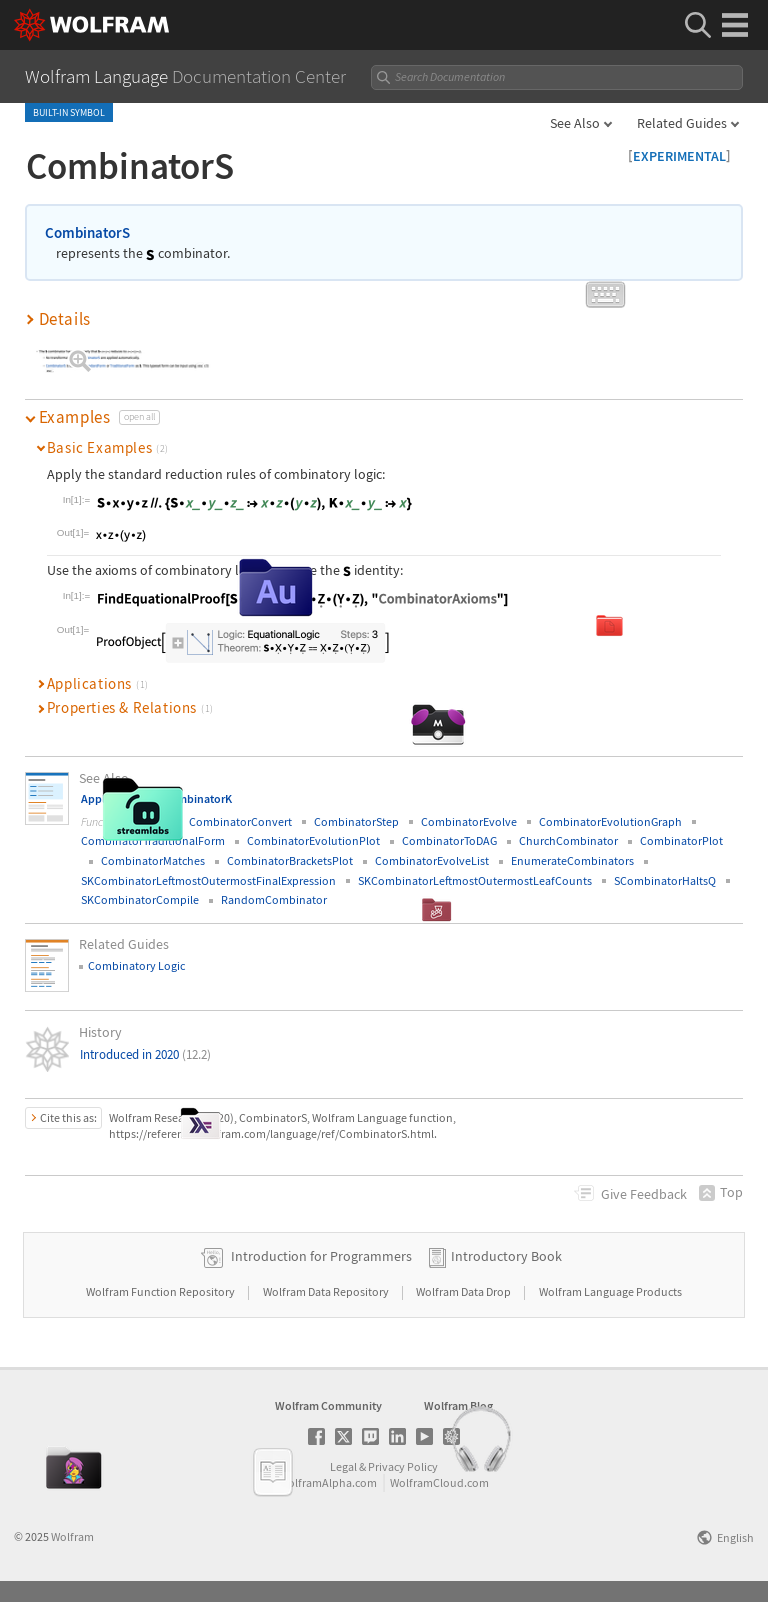  Describe the element at coordinates (609, 625) in the screenshot. I see `open your documents folder` at that location.